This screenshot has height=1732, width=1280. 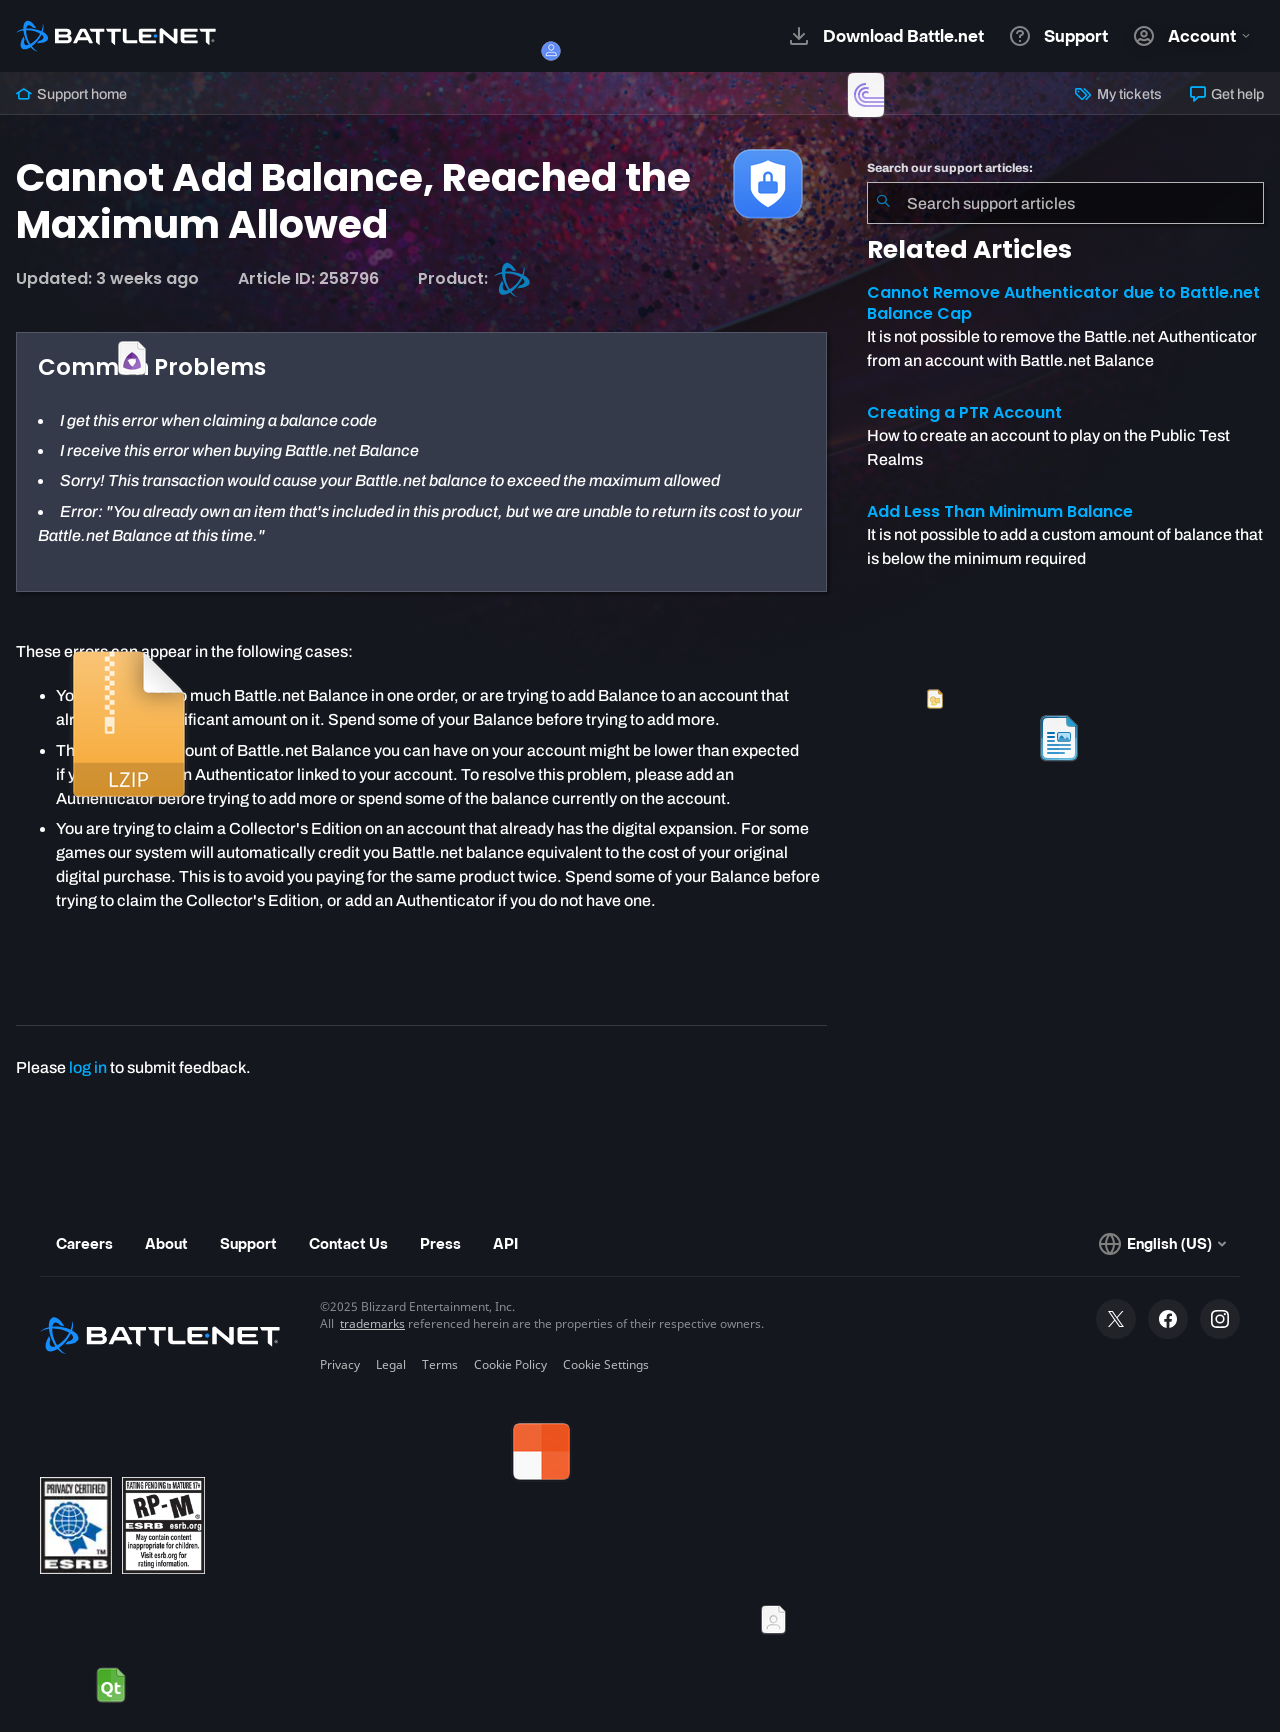 What do you see at coordinates (132, 358) in the screenshot?
I see `meson build system configuration file` at bounding box center [132, 358].